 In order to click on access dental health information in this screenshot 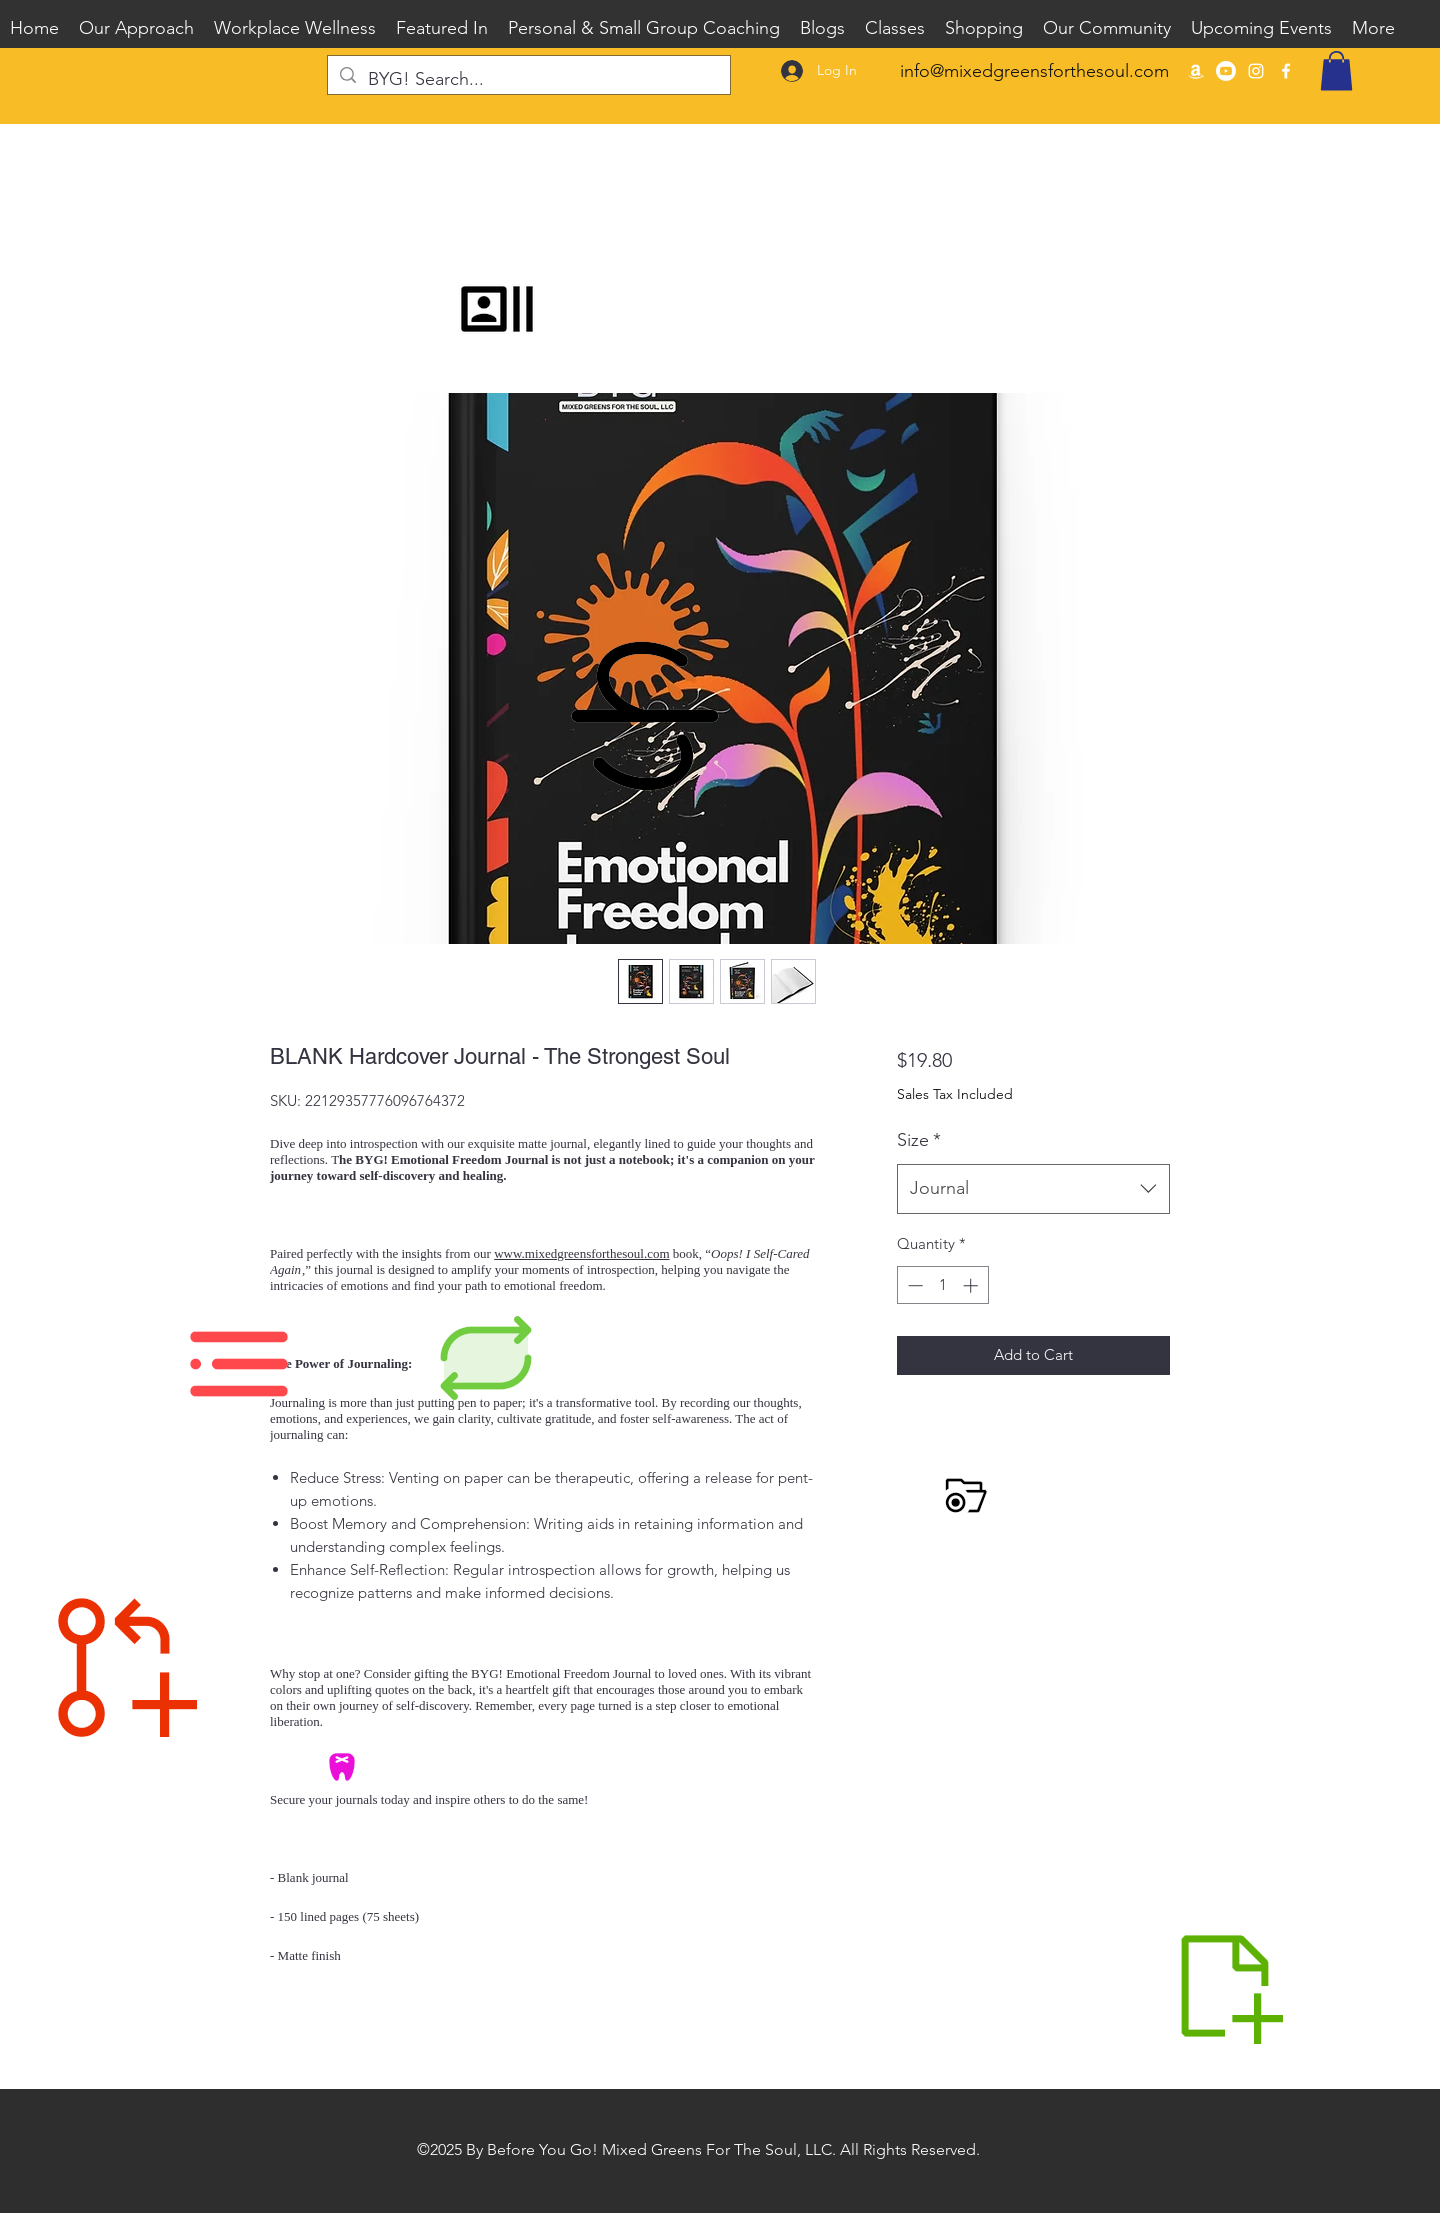, I will do `click(342, 1767)`.